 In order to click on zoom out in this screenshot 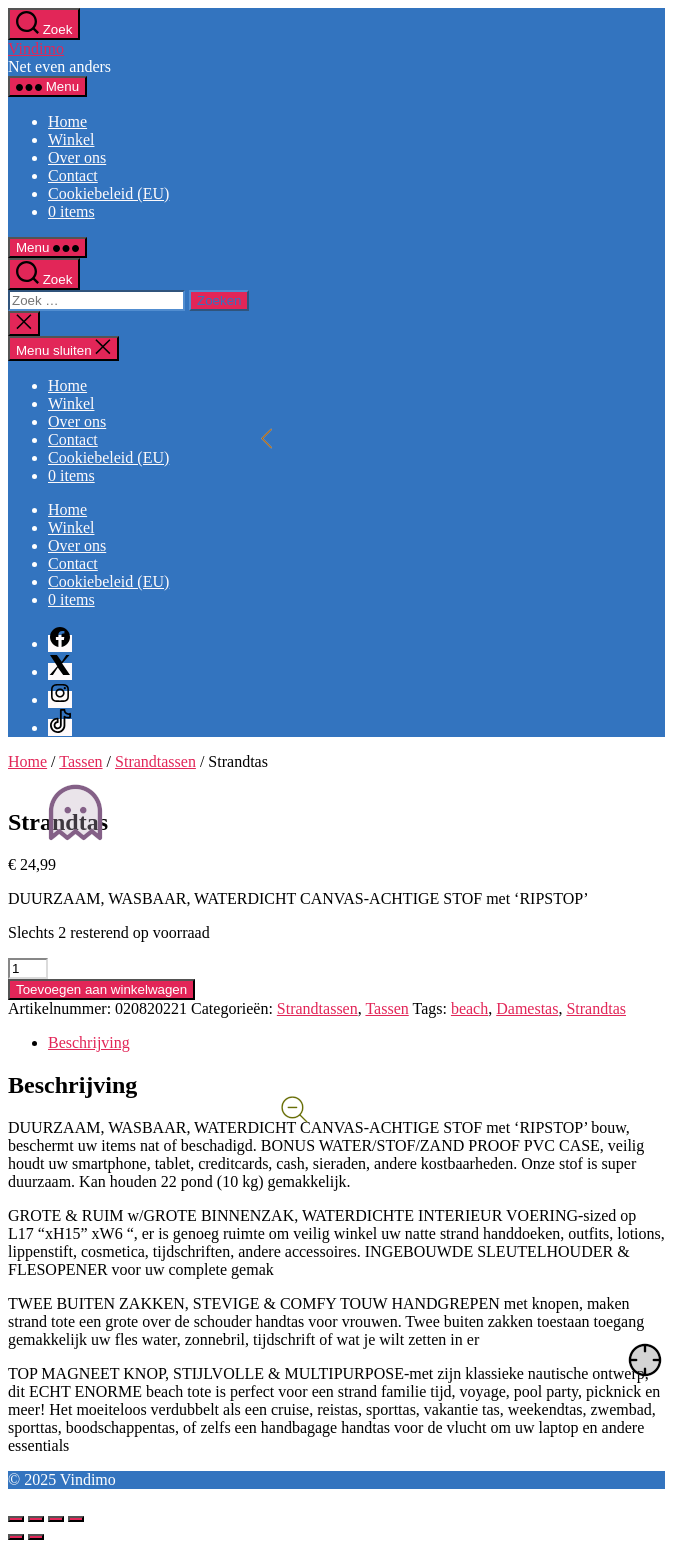, I will do `click(294, 1109)`.